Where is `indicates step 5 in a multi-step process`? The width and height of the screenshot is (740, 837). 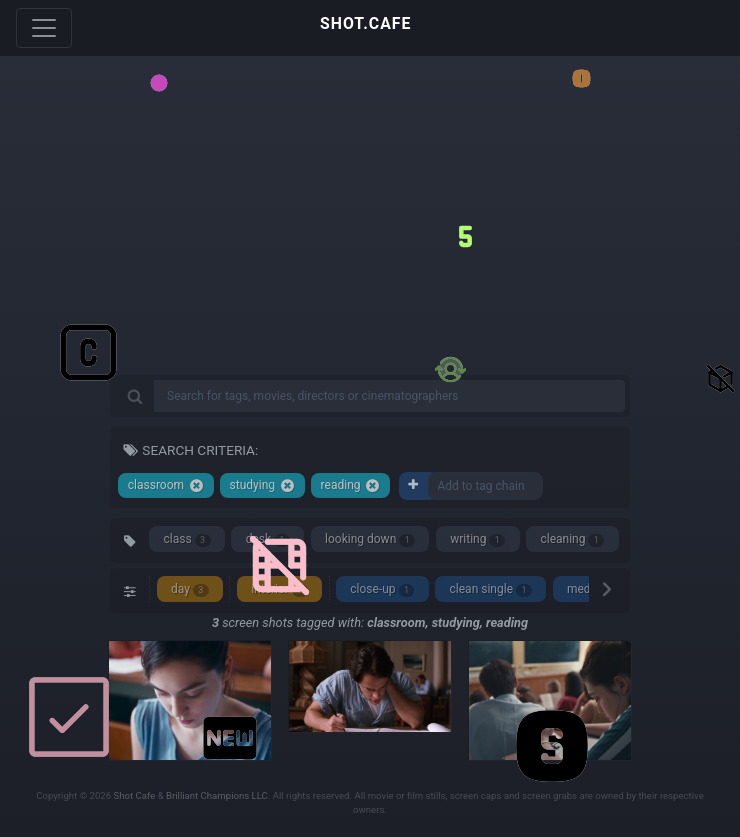
indicates step 5 in a multi-step process is located at coordinates (465, 236).